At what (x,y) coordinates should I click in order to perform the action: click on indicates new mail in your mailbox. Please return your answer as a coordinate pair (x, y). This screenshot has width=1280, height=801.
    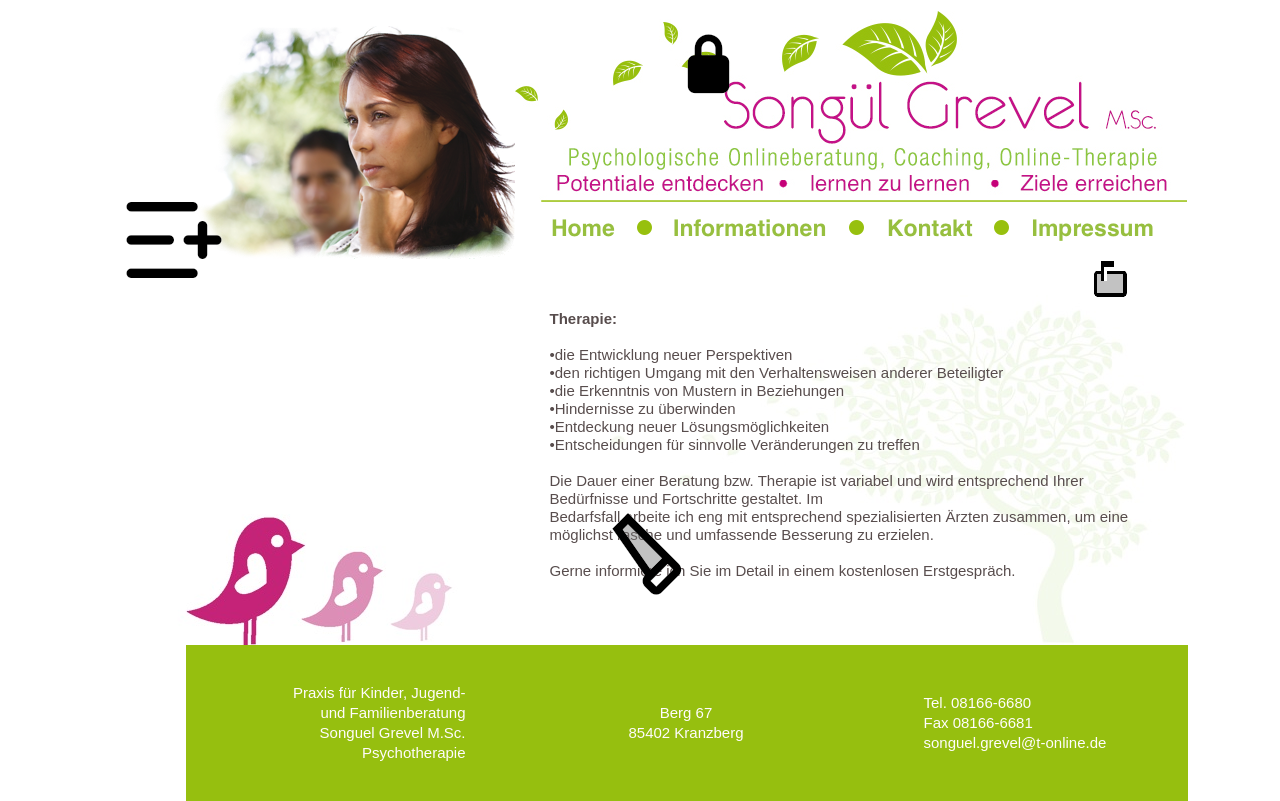
    Looking at the image, I should click on (1110, 280).